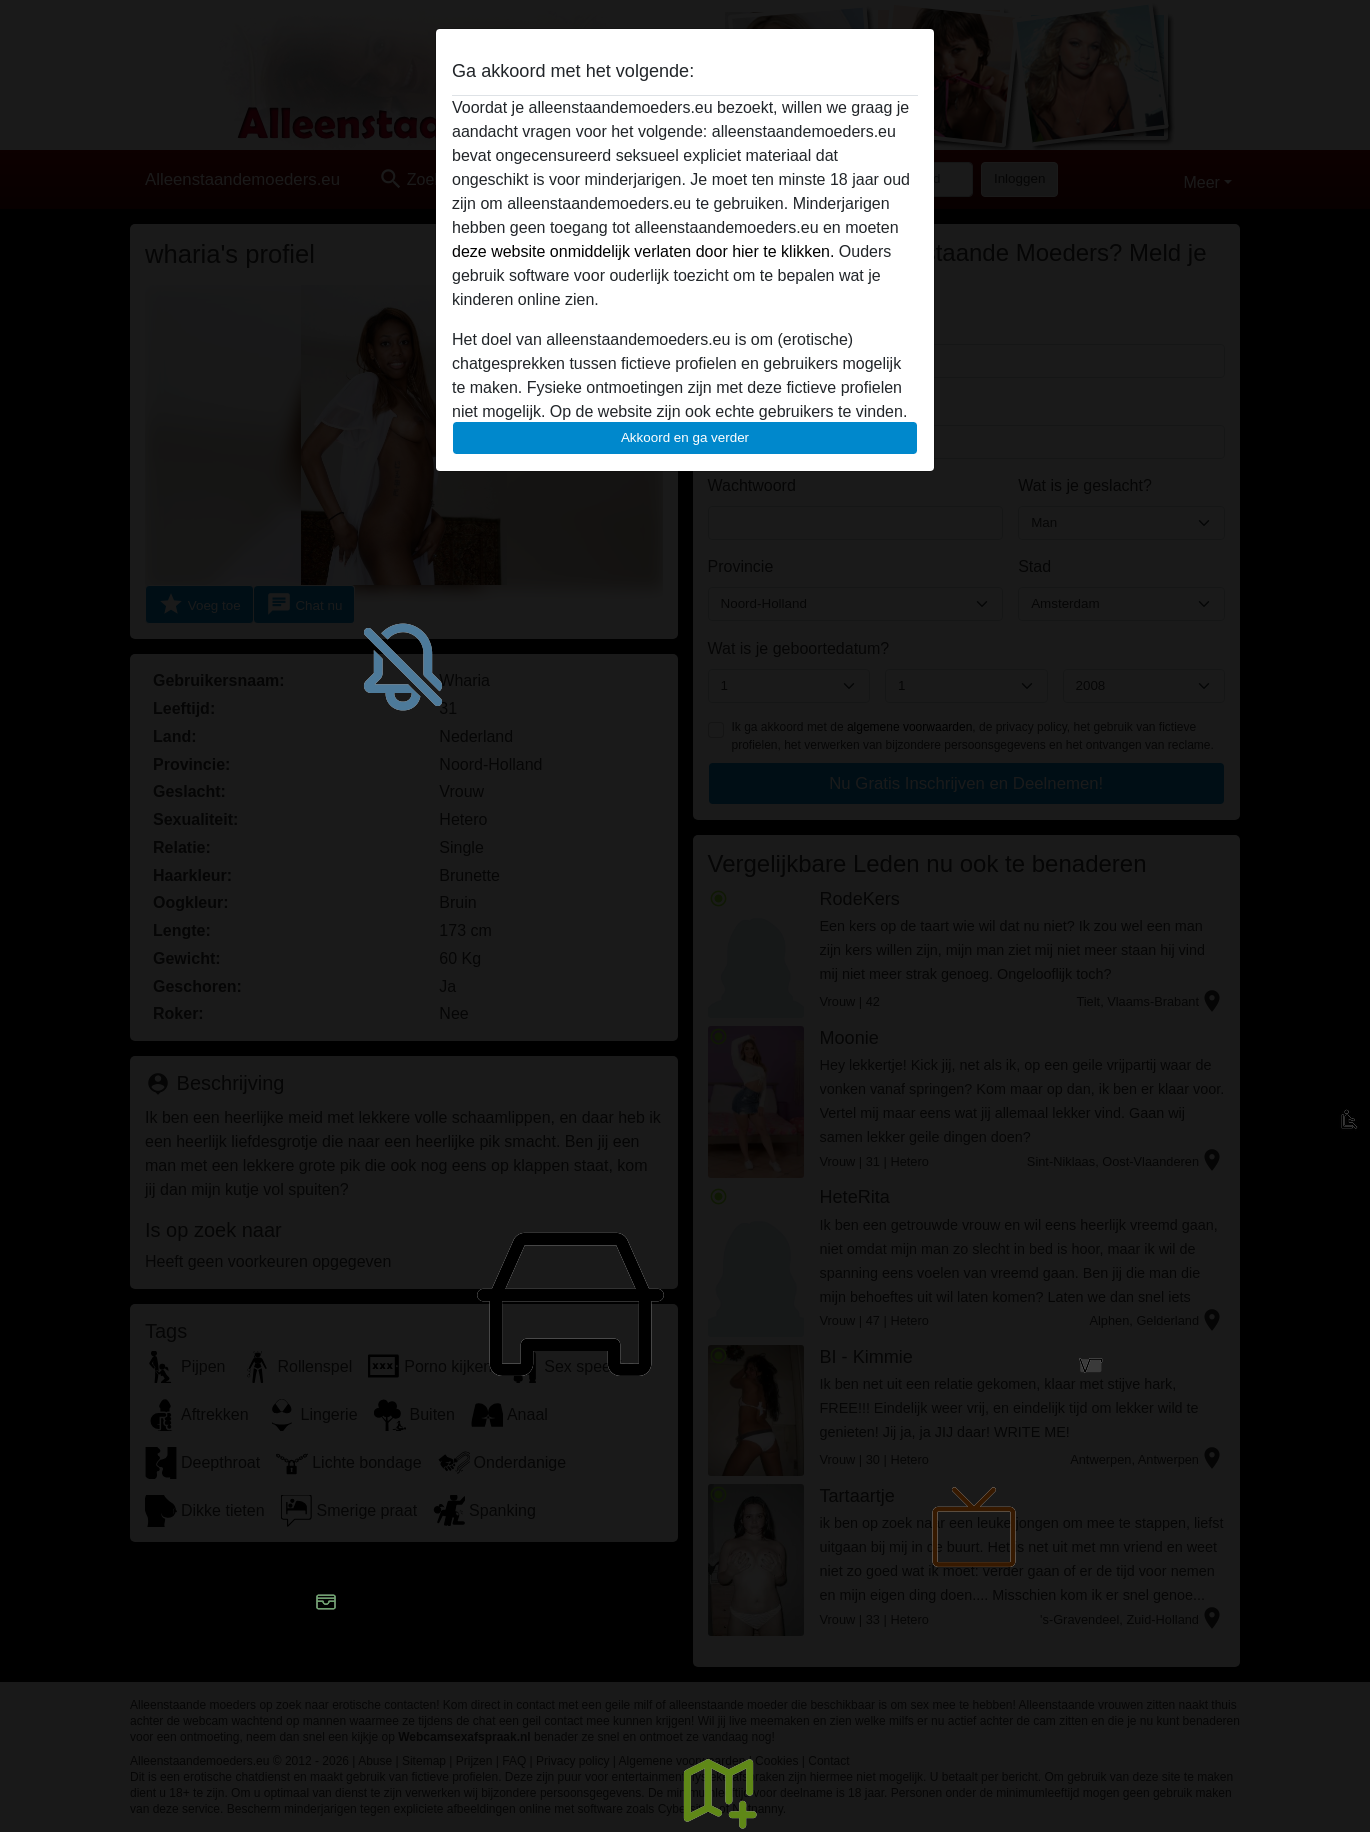 The image size is (1370, 1832). Describe the element at coordinates (326, 1602) in the screenshot. I see `access your wallet or payment cards` at that location.